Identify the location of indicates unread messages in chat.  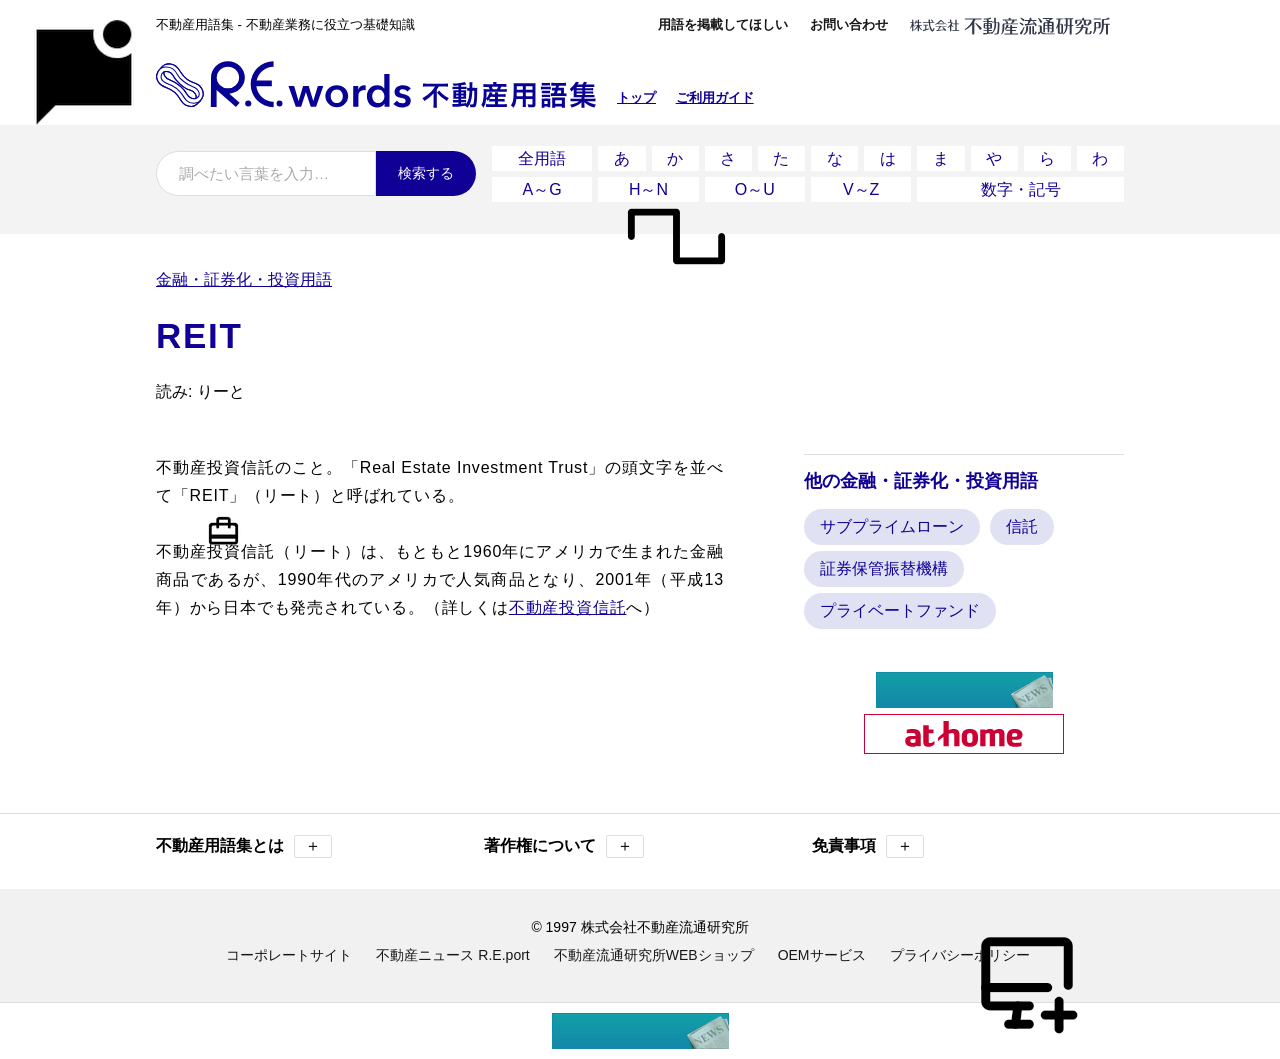
(84, 77).